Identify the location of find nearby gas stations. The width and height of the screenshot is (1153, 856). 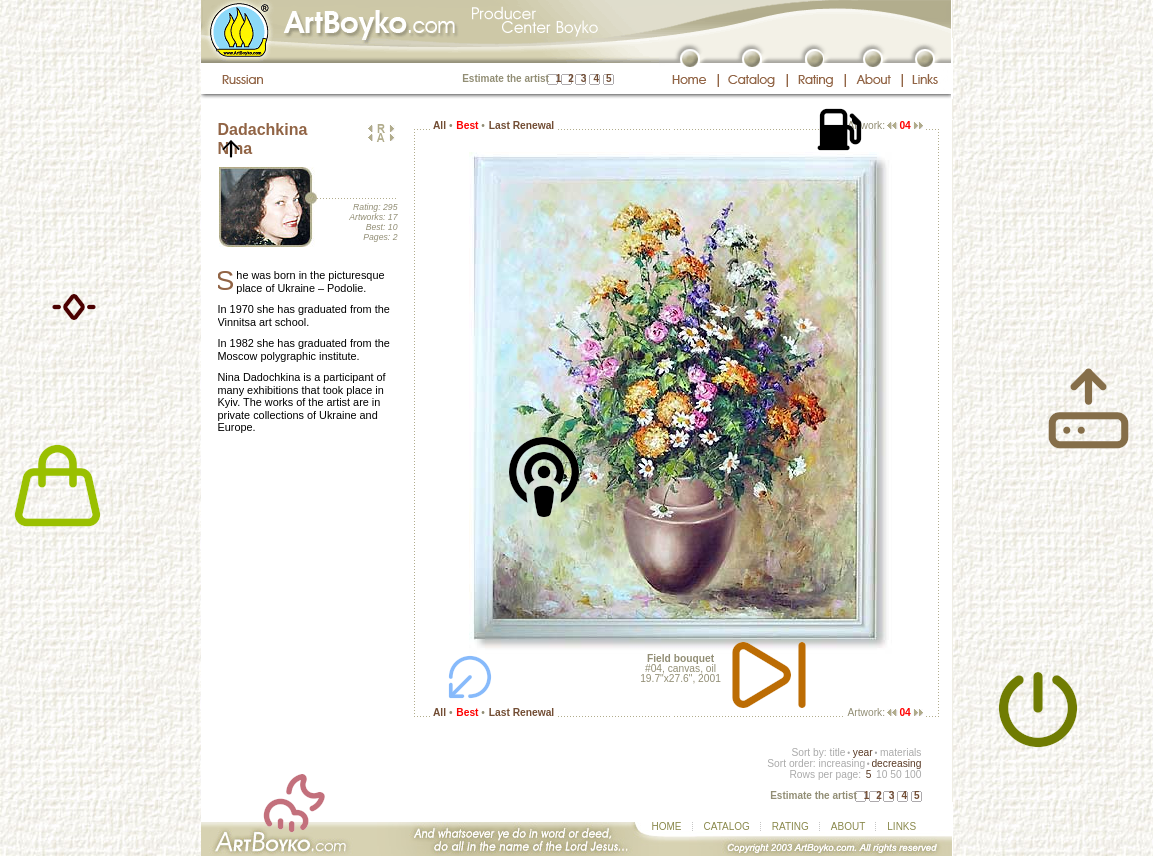
(840, 129).